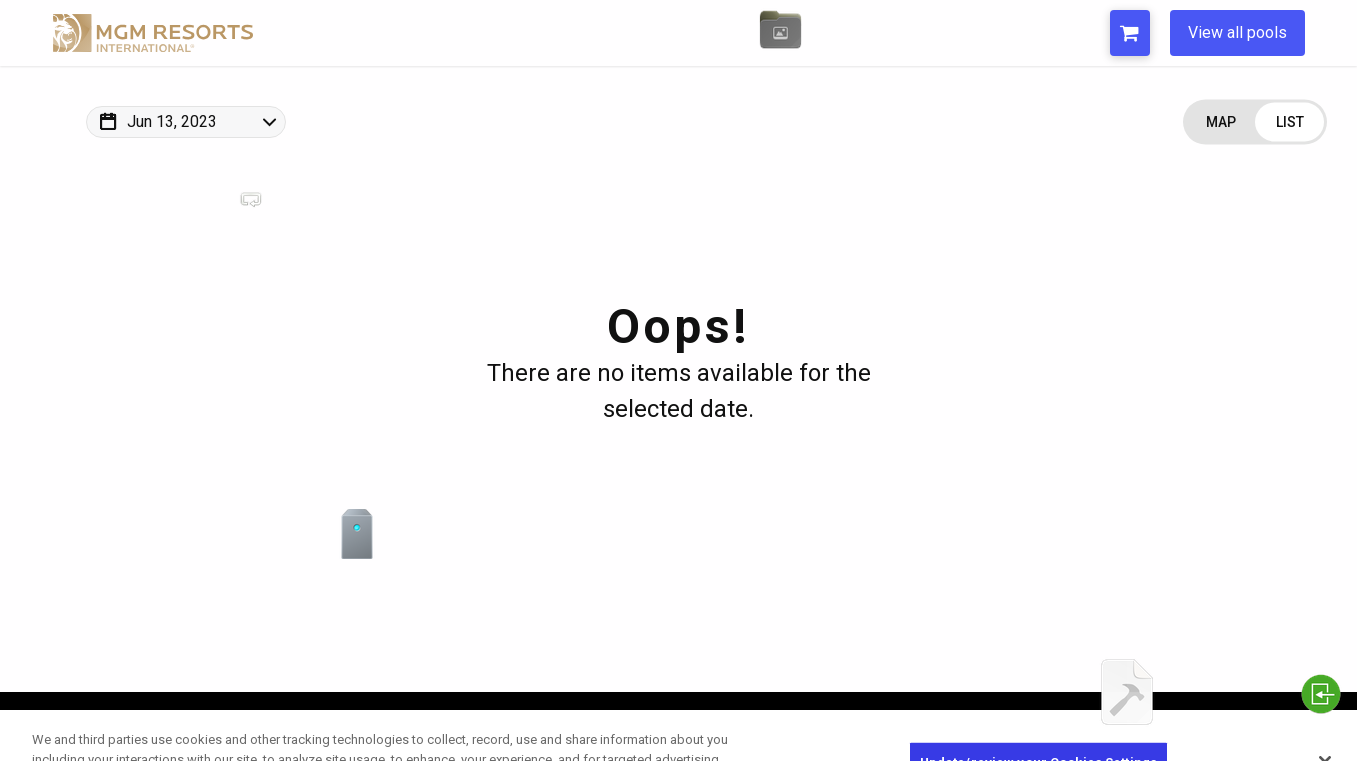 The width and height of the screenshot is (1357, 761). What do you see at coordinates (357, 534) in the screenshot?
I see `view computer or system hardware information` at bounding box center [357, 534].